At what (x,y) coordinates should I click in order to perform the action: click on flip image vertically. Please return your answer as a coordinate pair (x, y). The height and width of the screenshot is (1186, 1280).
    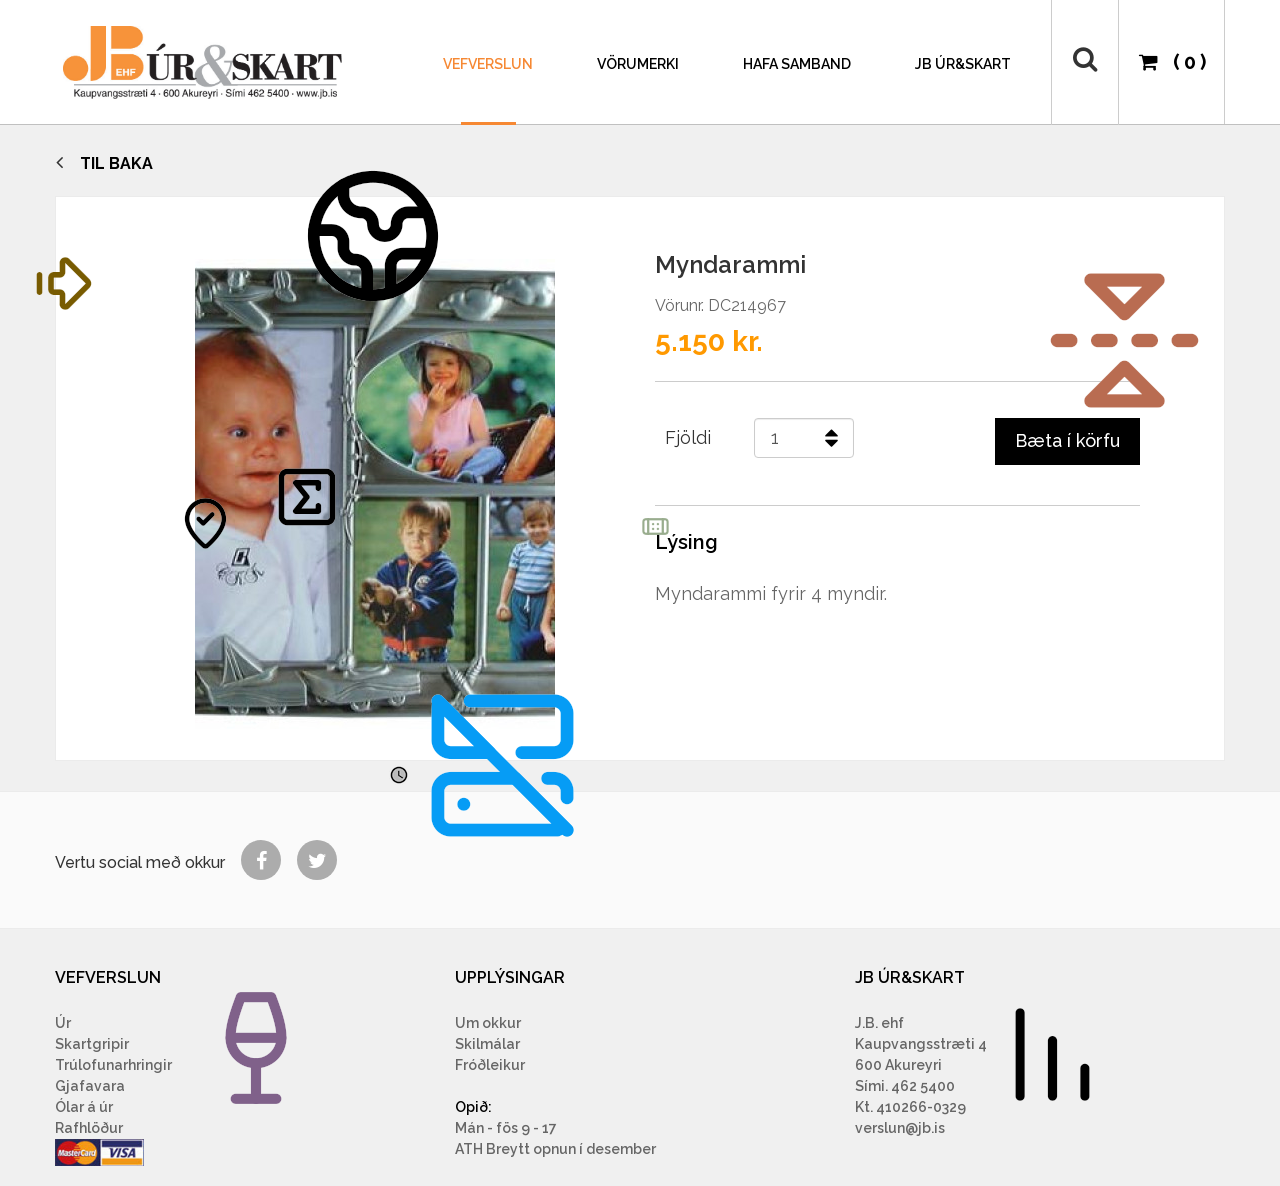
    Looking at the image, I should click on (1124, 340).